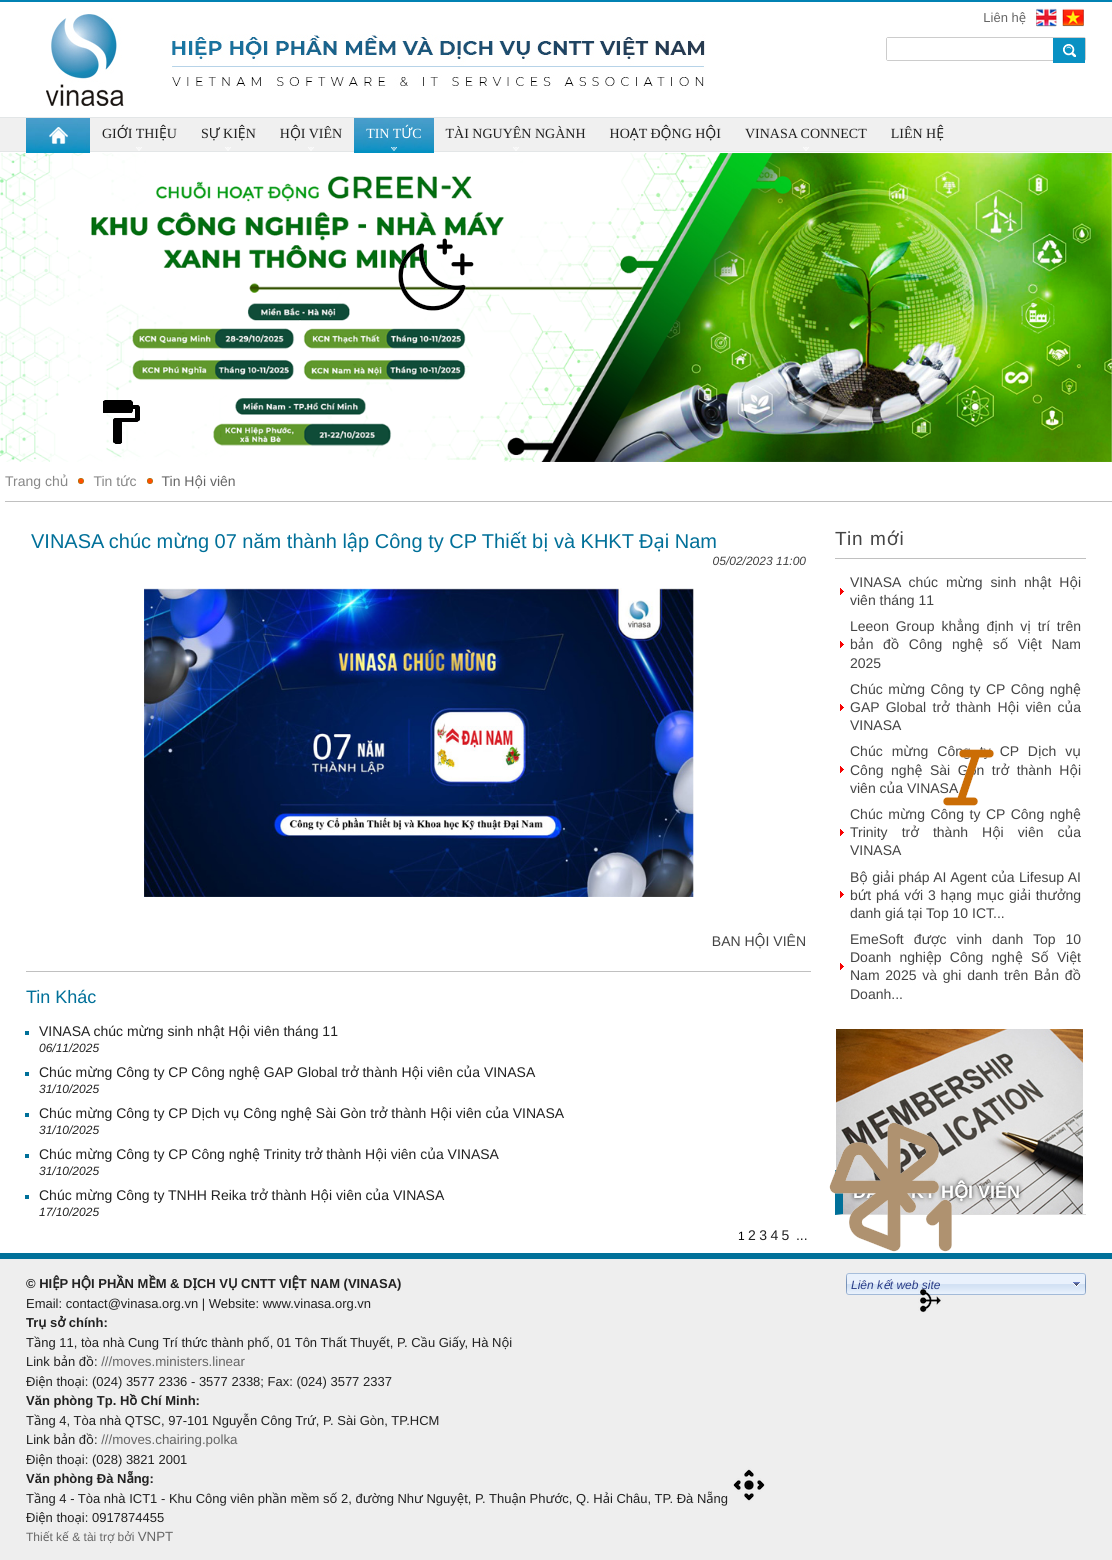  I want to click on toggle dark mode or night theme, so click(433, 276).